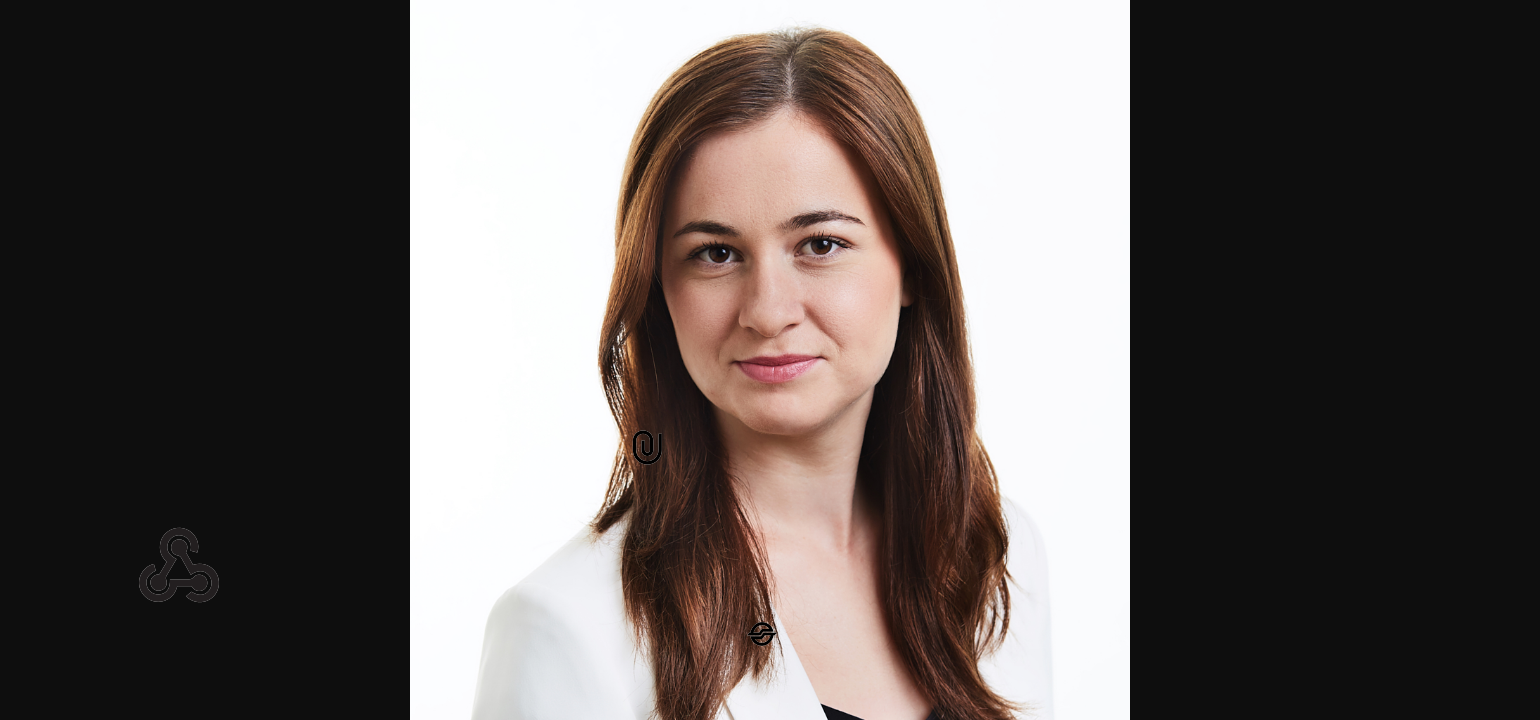 This screenshot has height=720, width=1540. Describe the element at coordinates (762, 634) in the screenshot. I see `SMRT Corporation logo` at that location.